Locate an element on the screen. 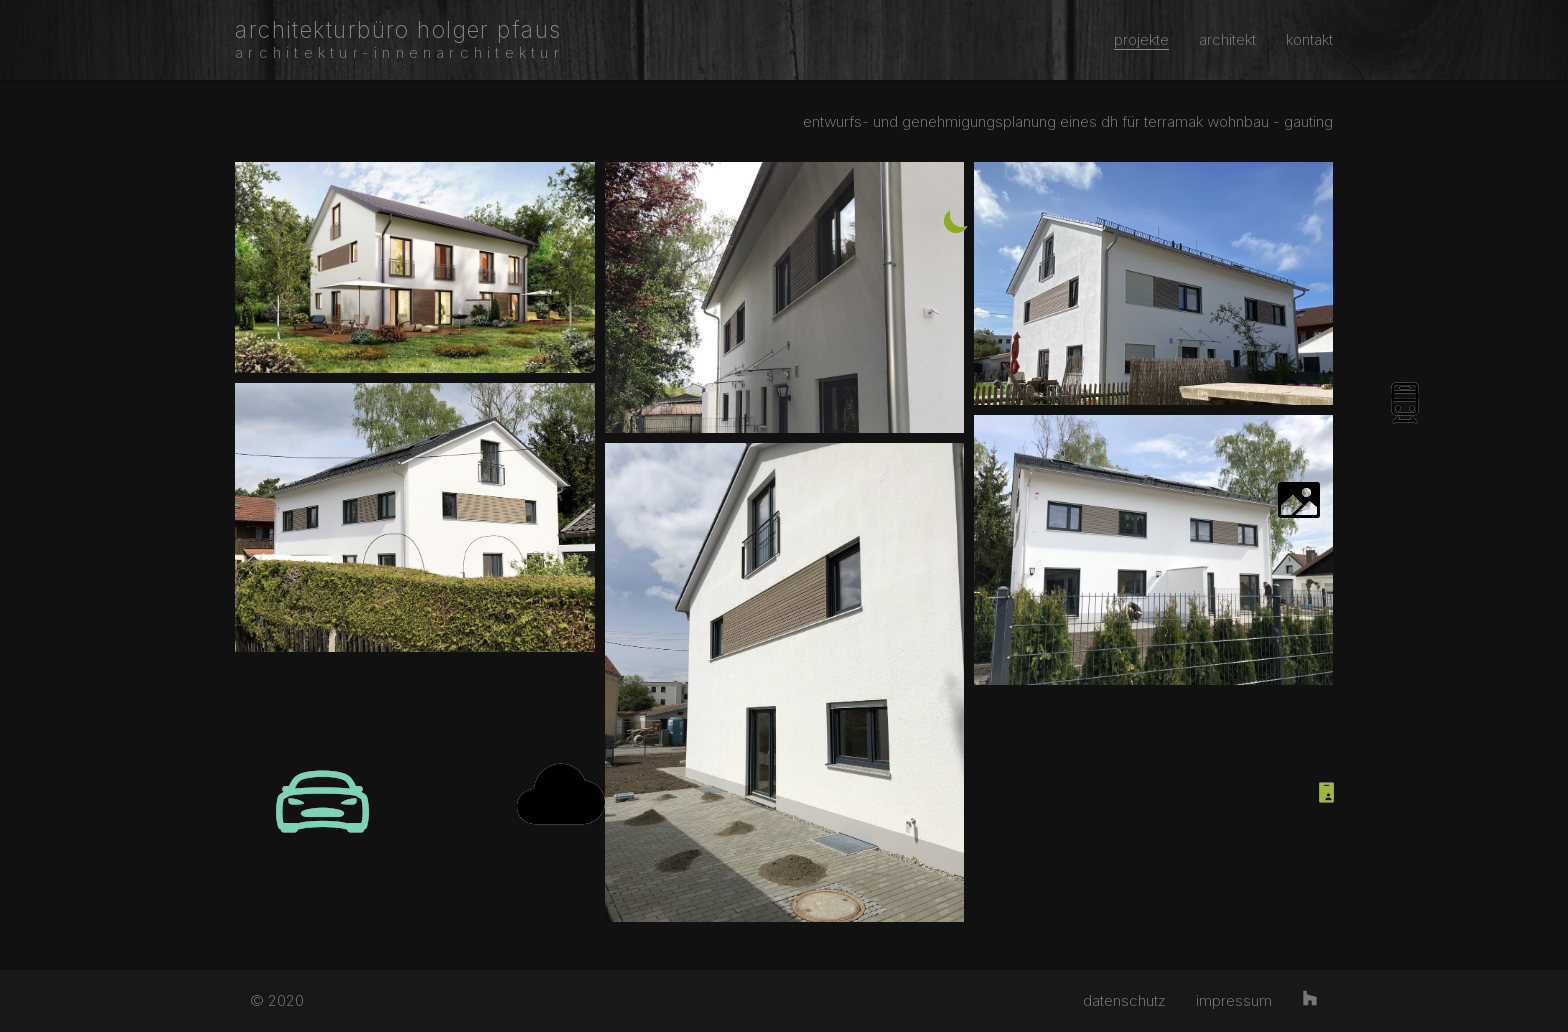 This screenshot has height=1032, width=1568. select sports car or performance vehicle option is located at coordinates (322, 801).